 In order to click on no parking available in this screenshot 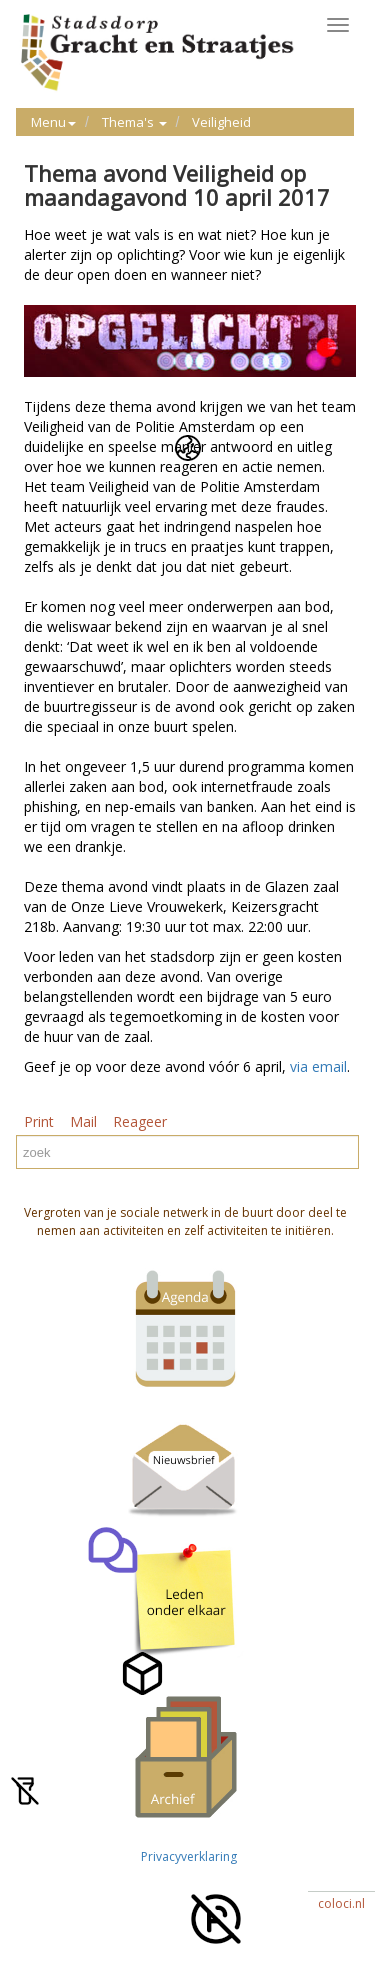, I will do `click(216, 1919)`.